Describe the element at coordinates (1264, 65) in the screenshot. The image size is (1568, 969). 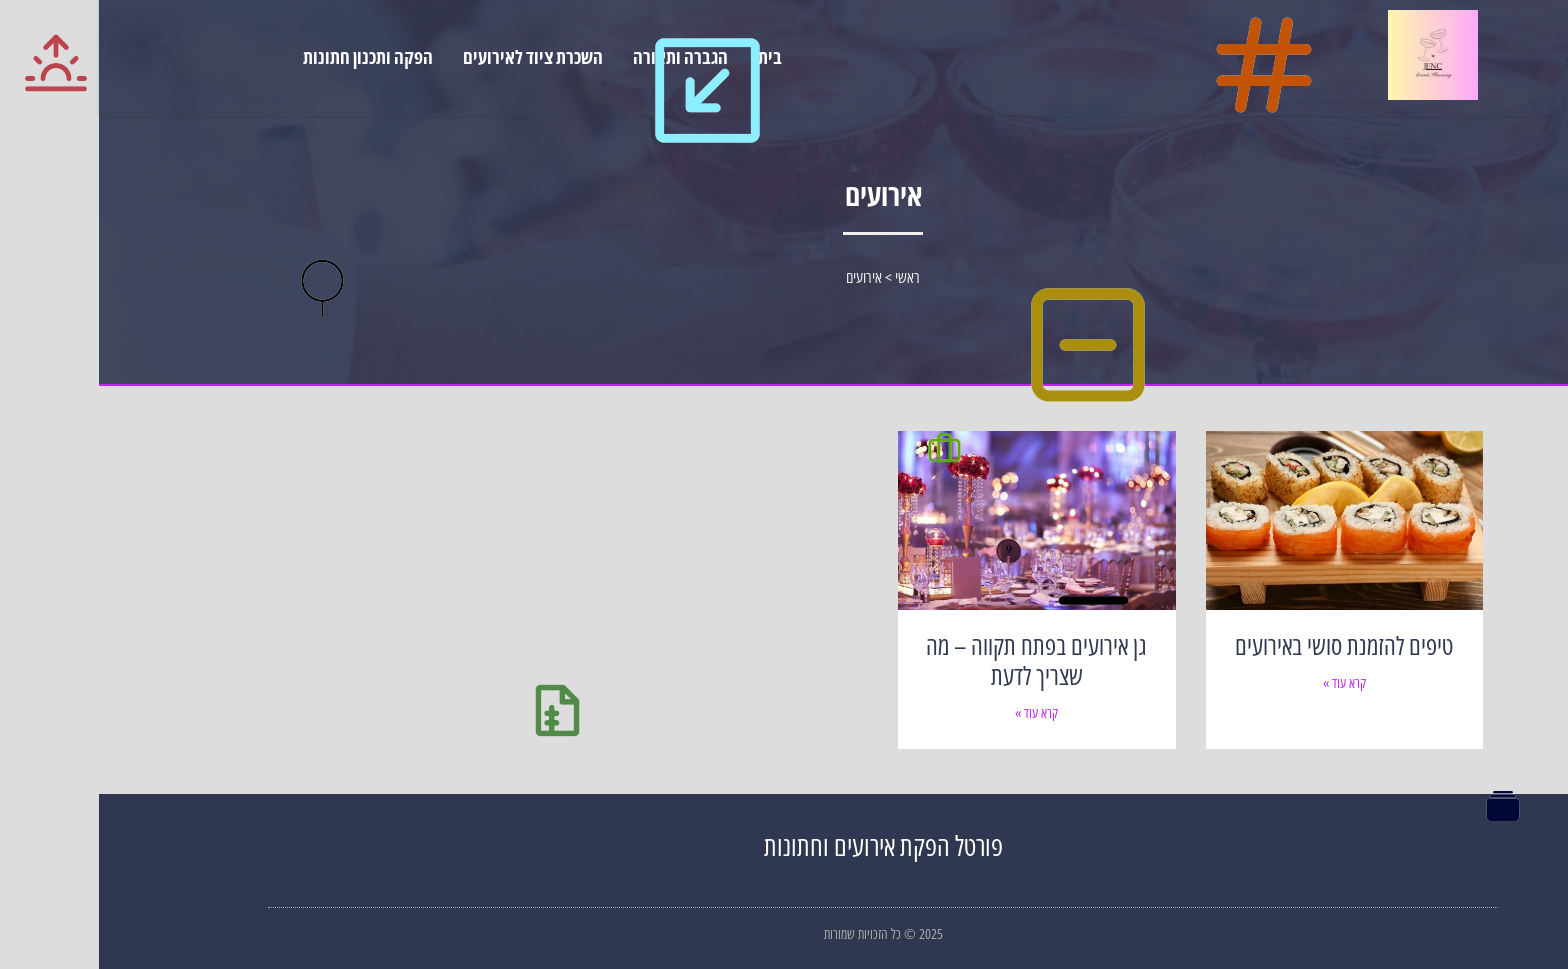
I see `view or browse hashtags` at that location.